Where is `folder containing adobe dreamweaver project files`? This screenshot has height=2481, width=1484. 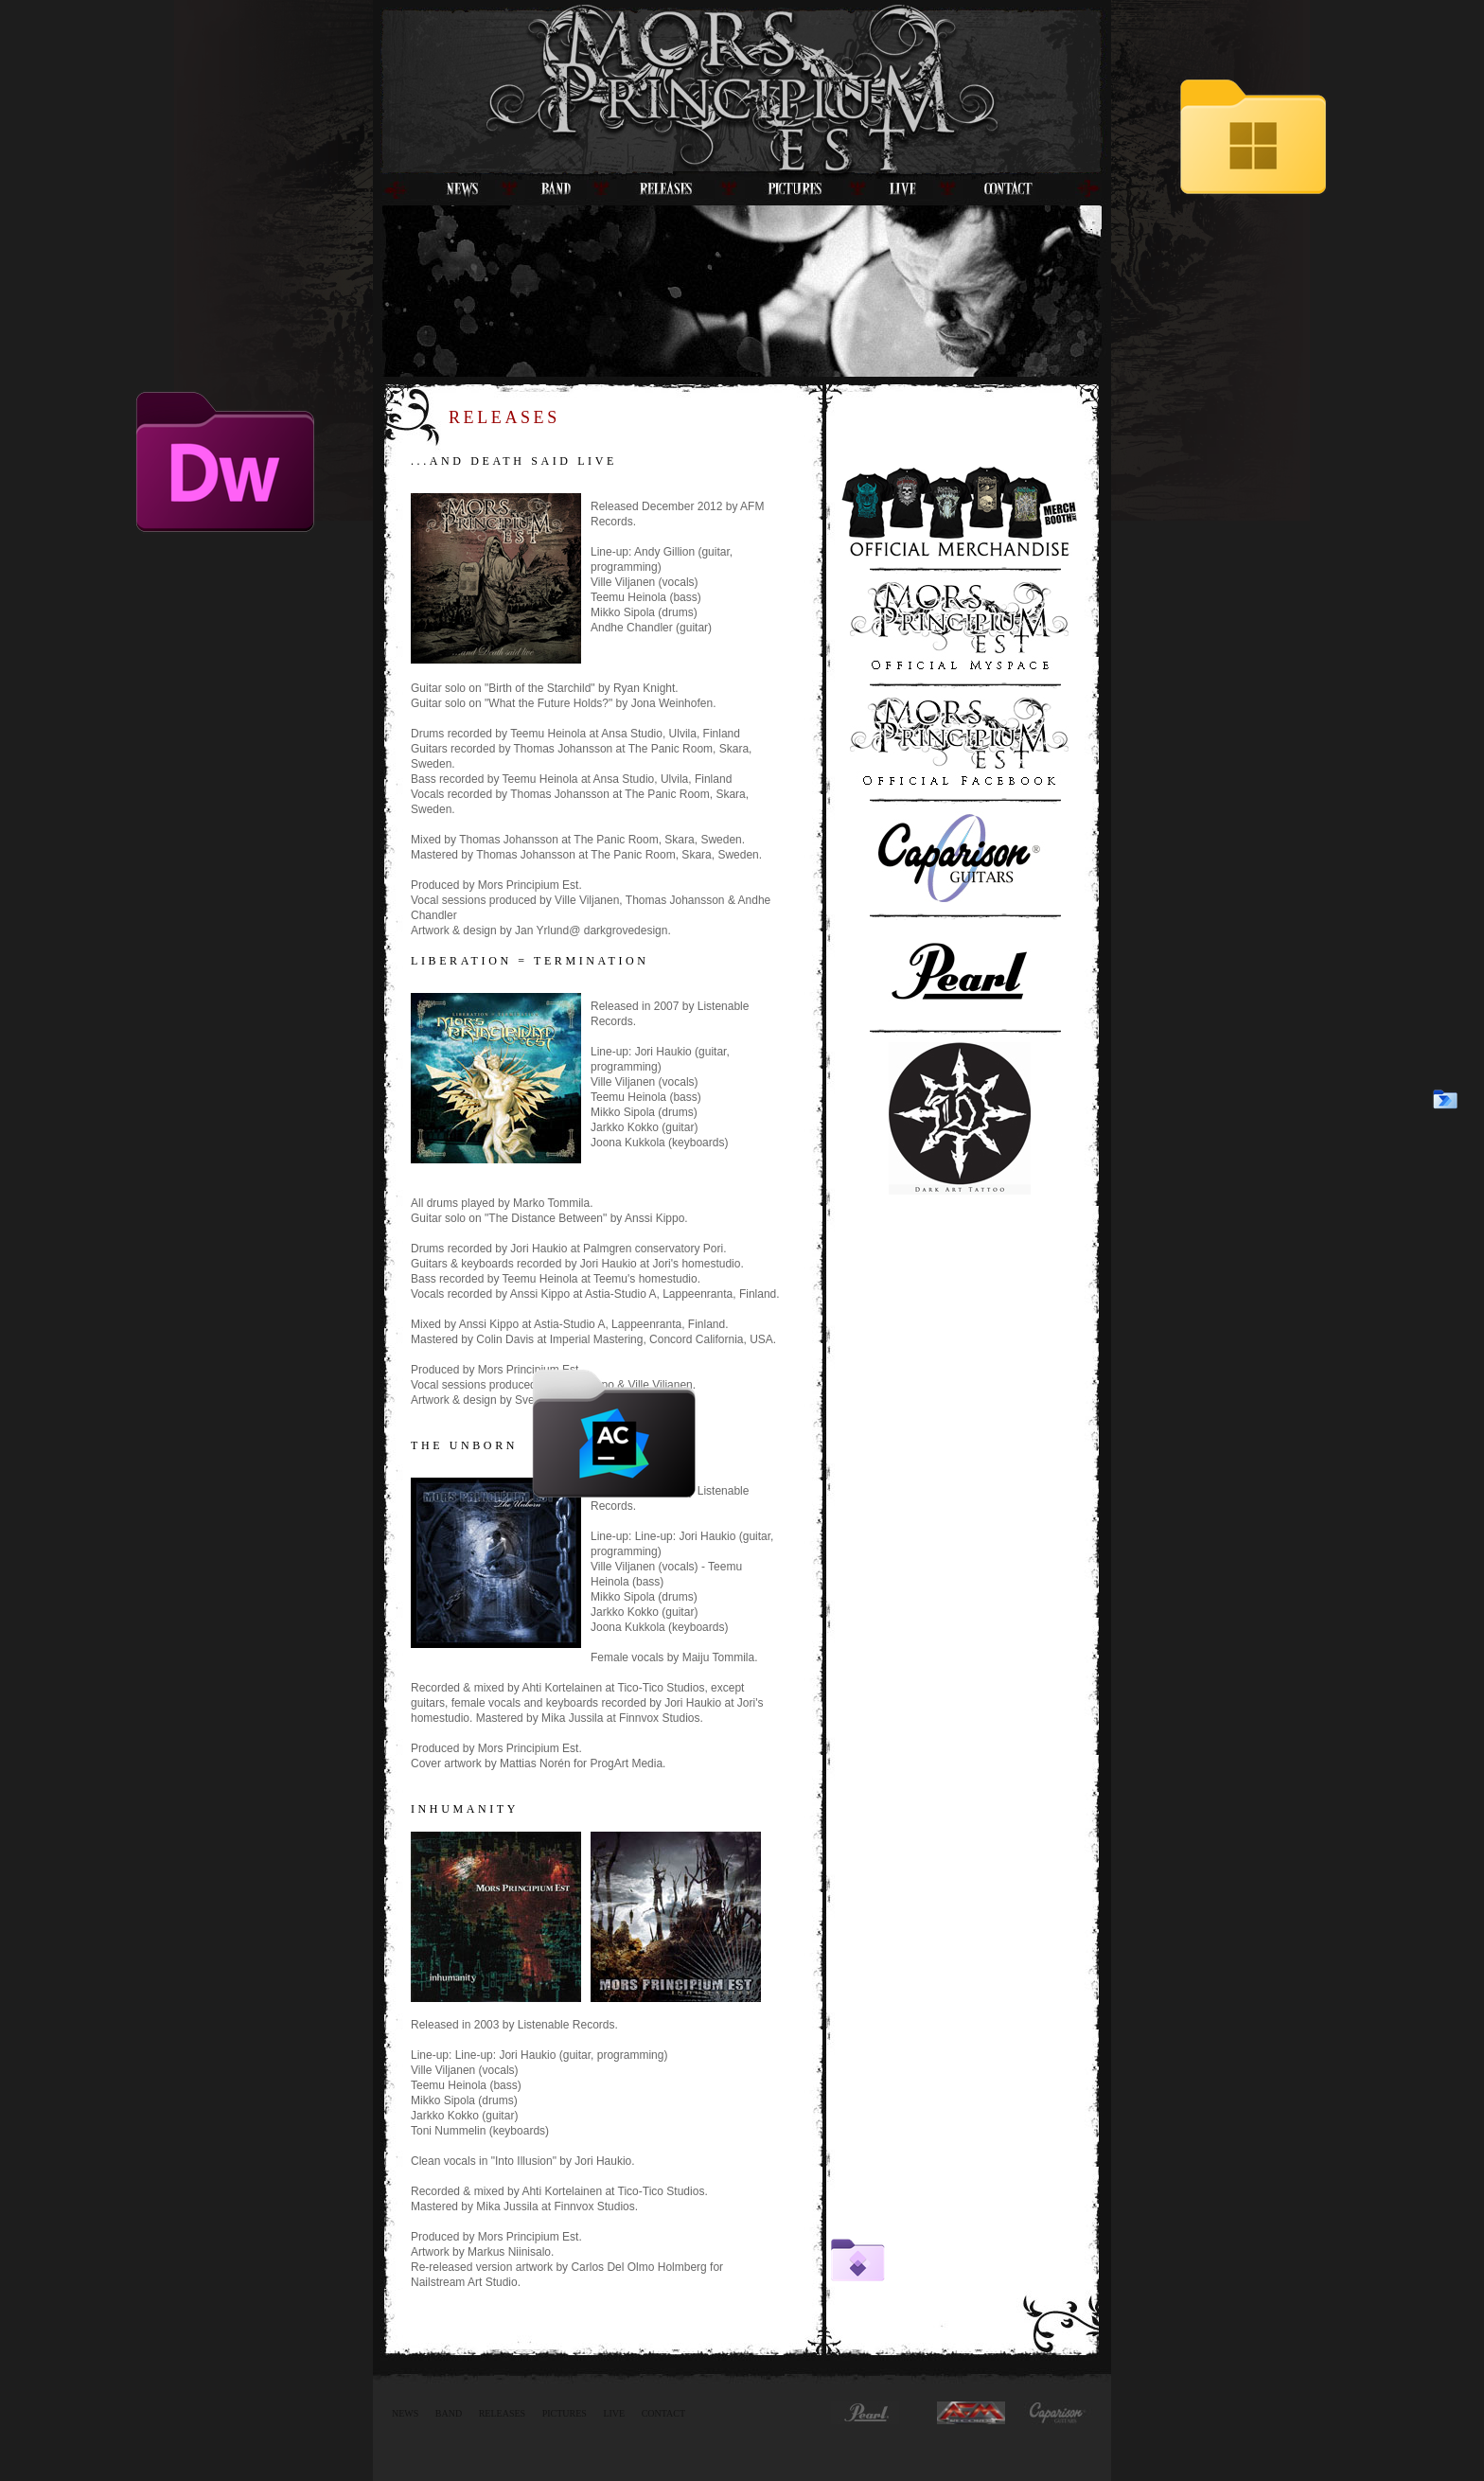 folder containing adobe dreamweaver project files is located at coordinates (224, 467).